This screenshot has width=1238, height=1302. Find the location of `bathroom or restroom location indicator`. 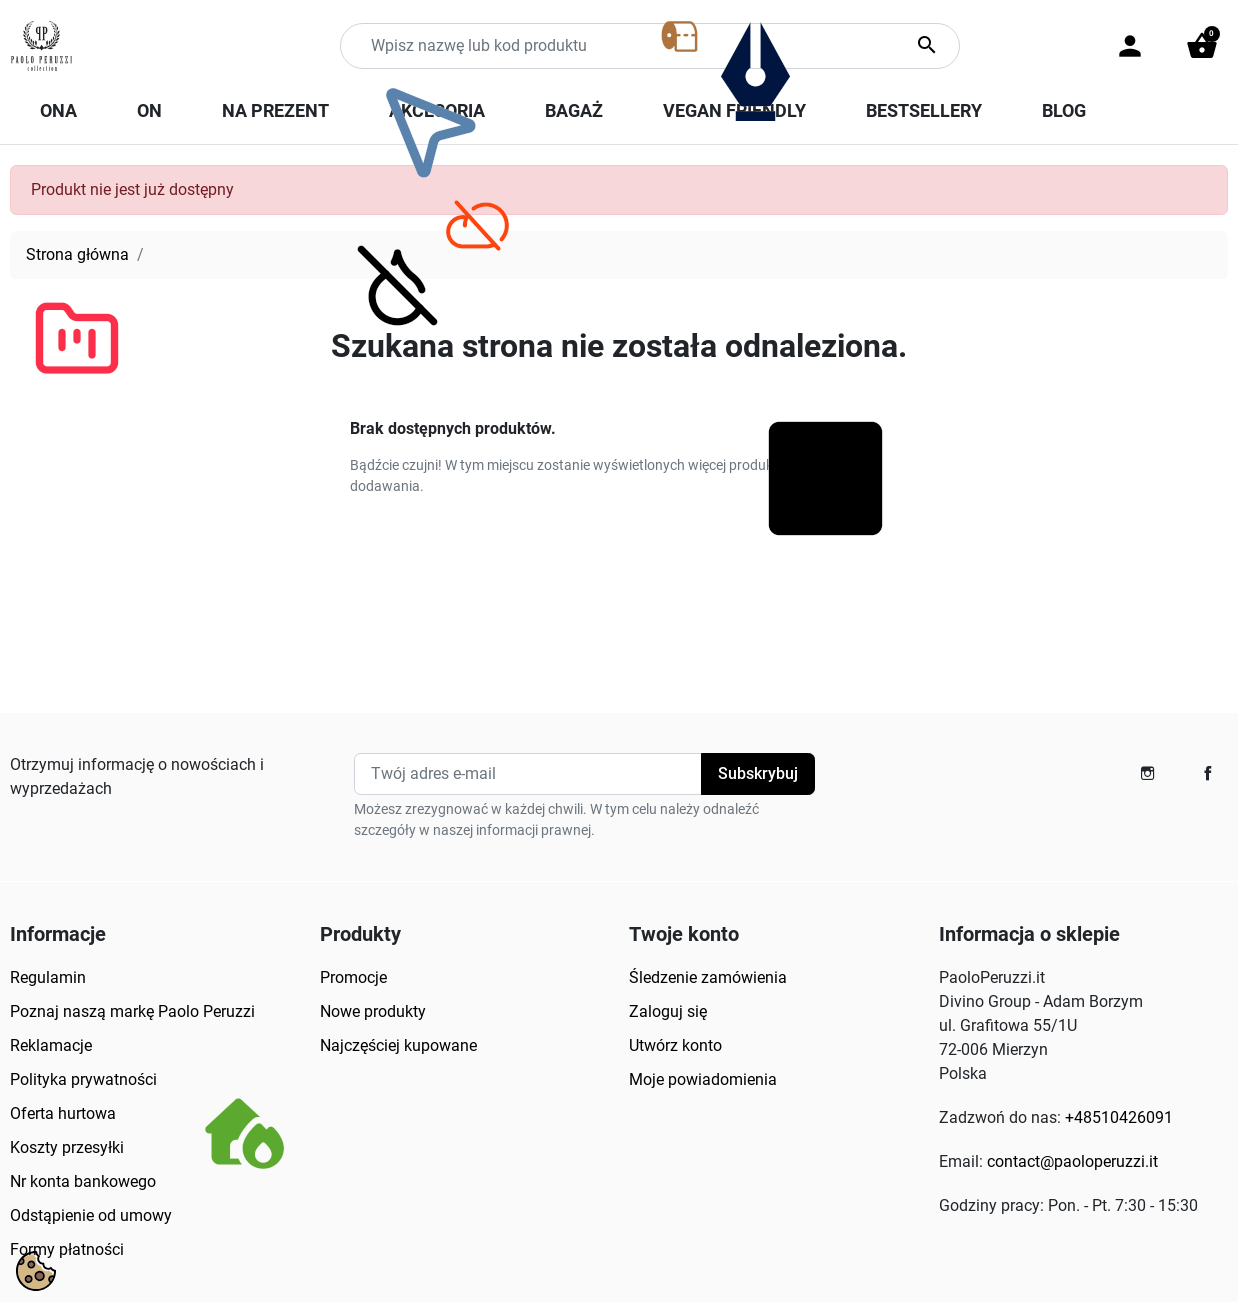

bathroom or restroom location indicator is located at coordinates (679, 36).